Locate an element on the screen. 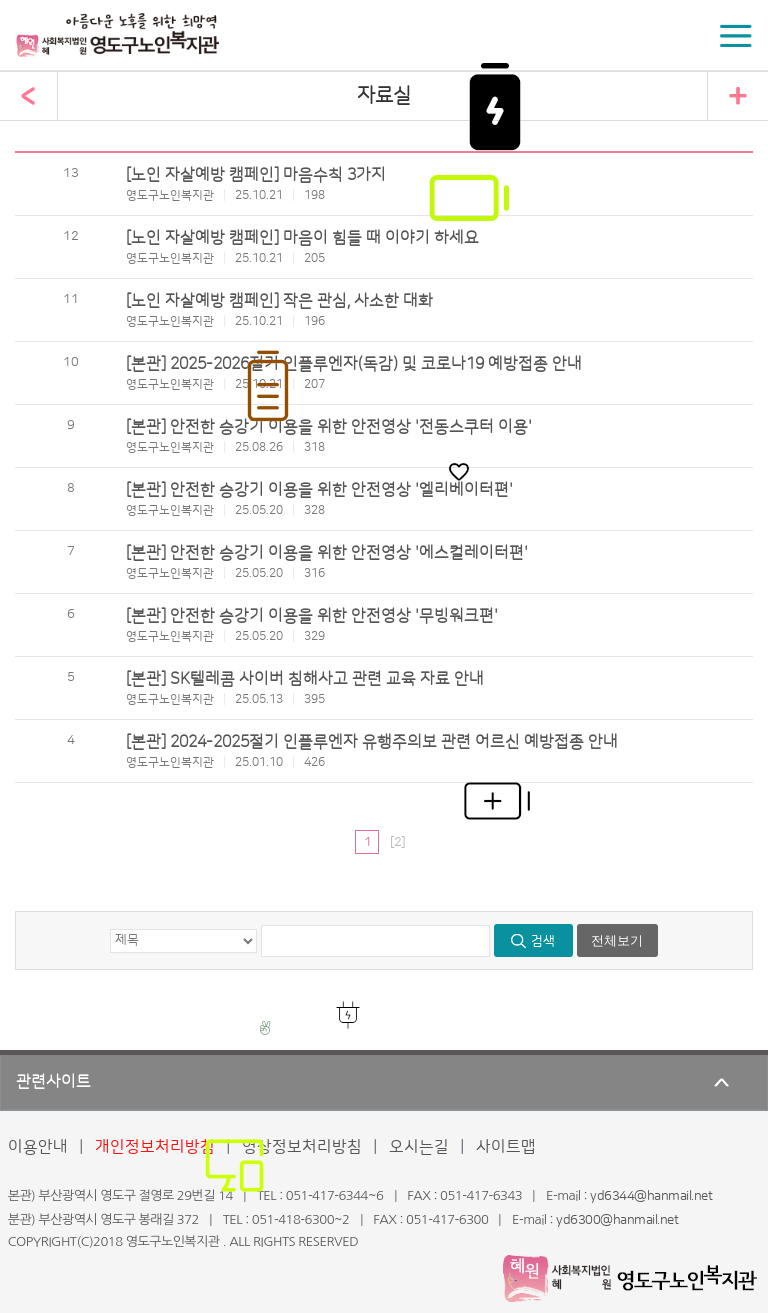 This screenshot has height=1313, width=768. add or extend battery life is located at coordinates (496, 801).